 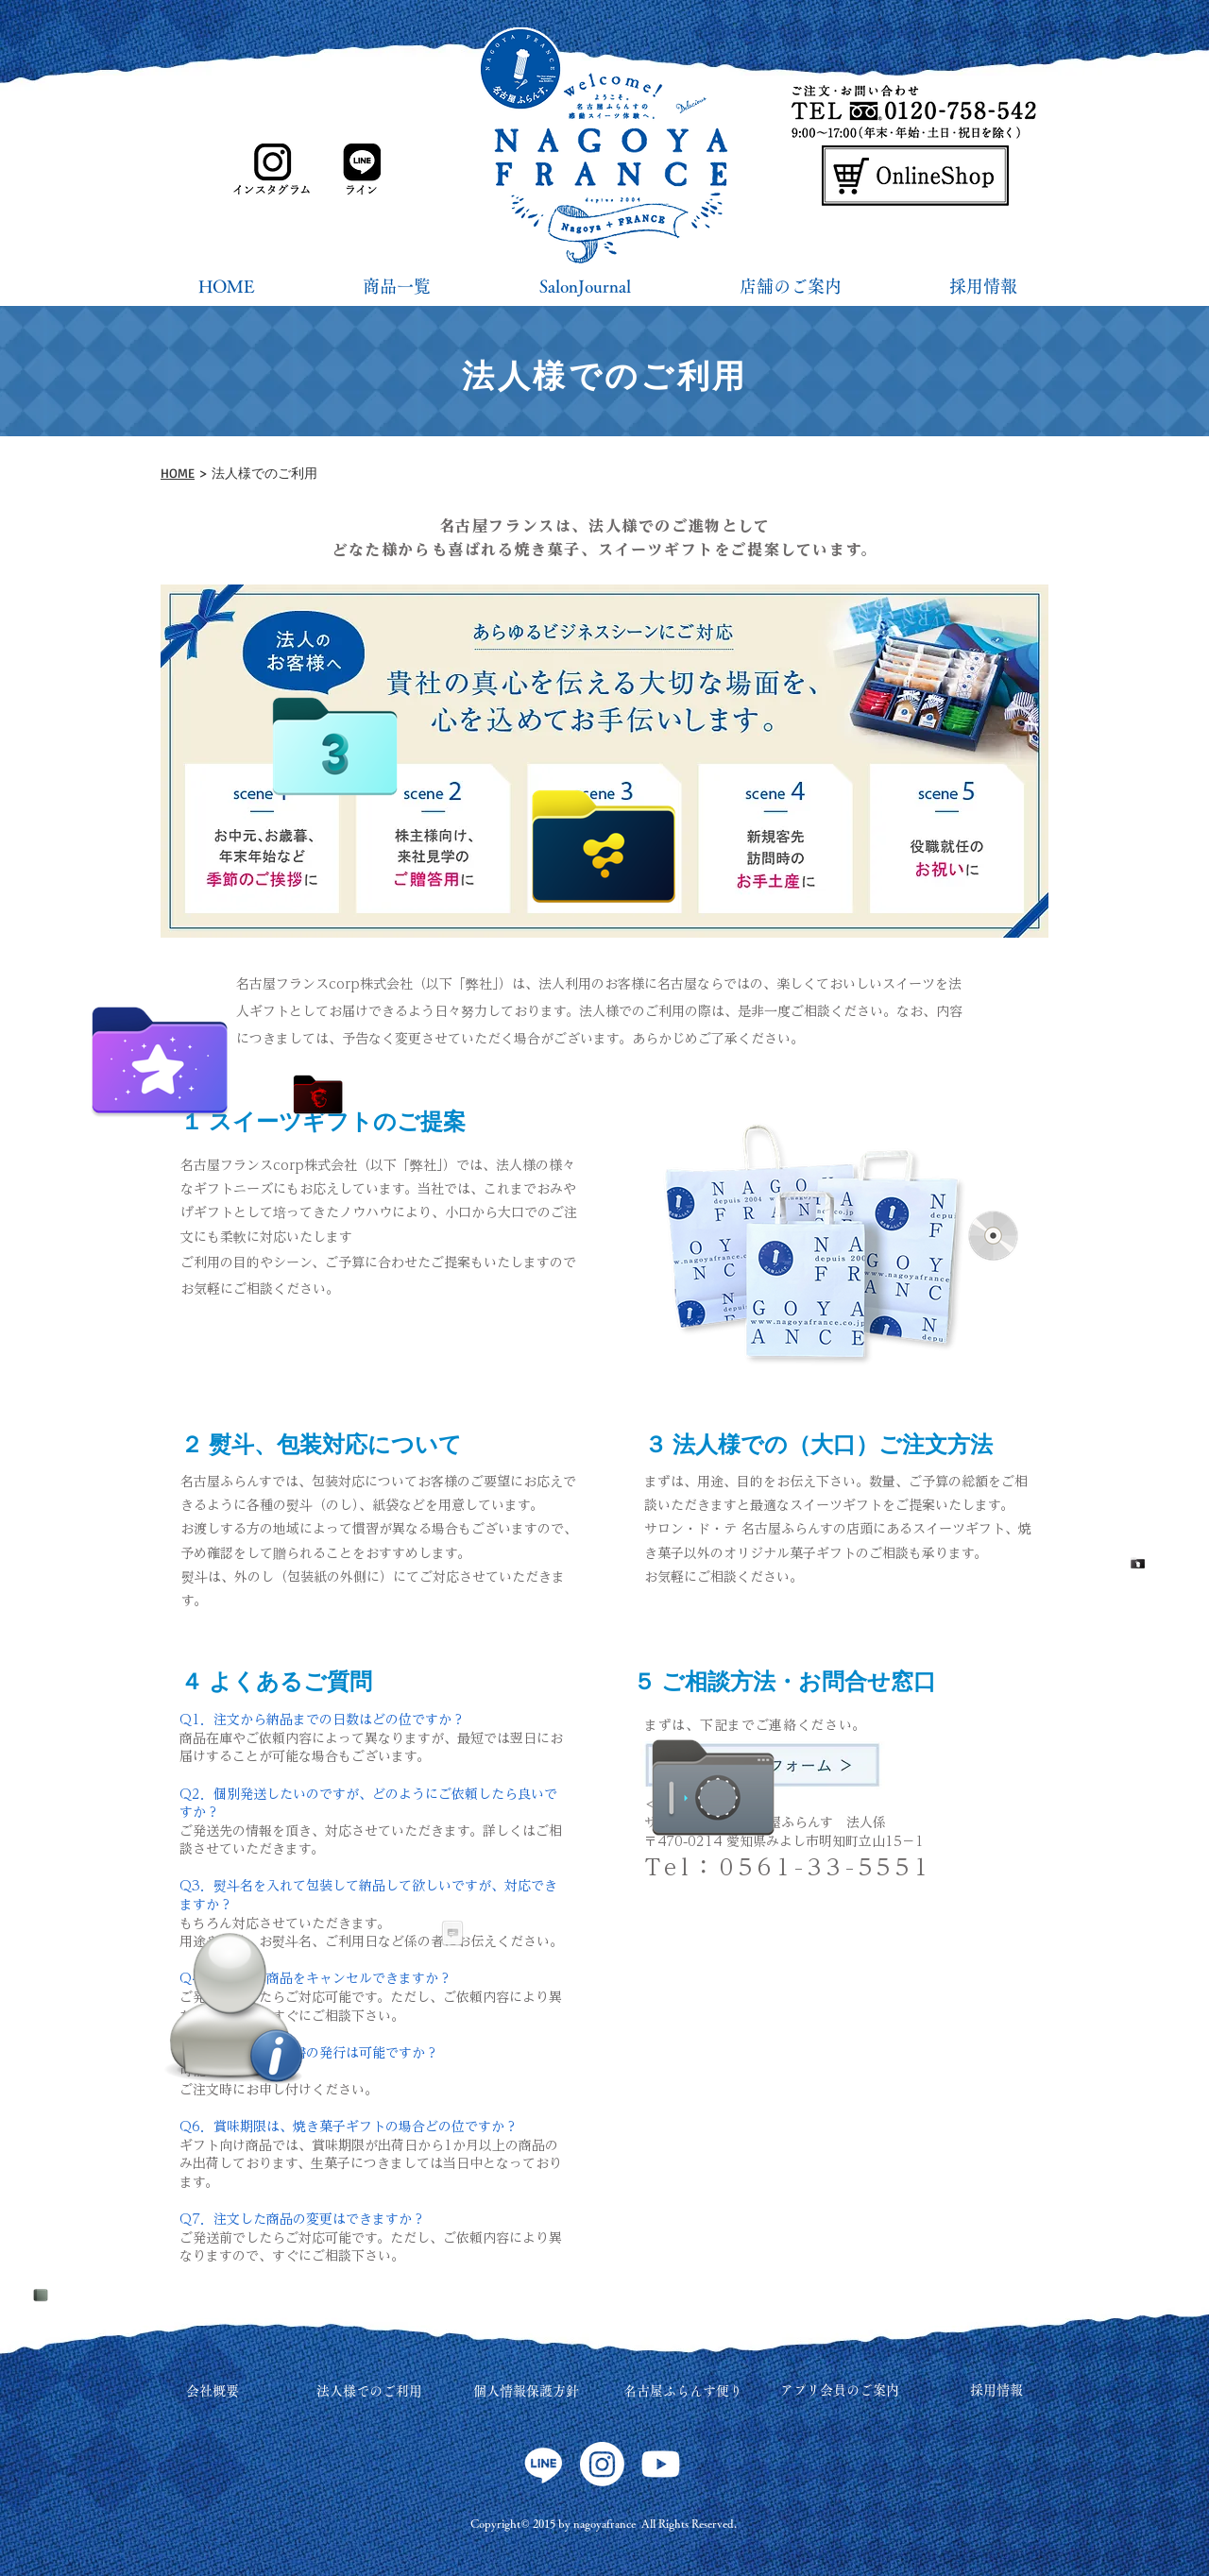 What do you see at coordinates (232, 2010) in the screenshot?
I see `view user profile information` at bounding box center [232, 2010].